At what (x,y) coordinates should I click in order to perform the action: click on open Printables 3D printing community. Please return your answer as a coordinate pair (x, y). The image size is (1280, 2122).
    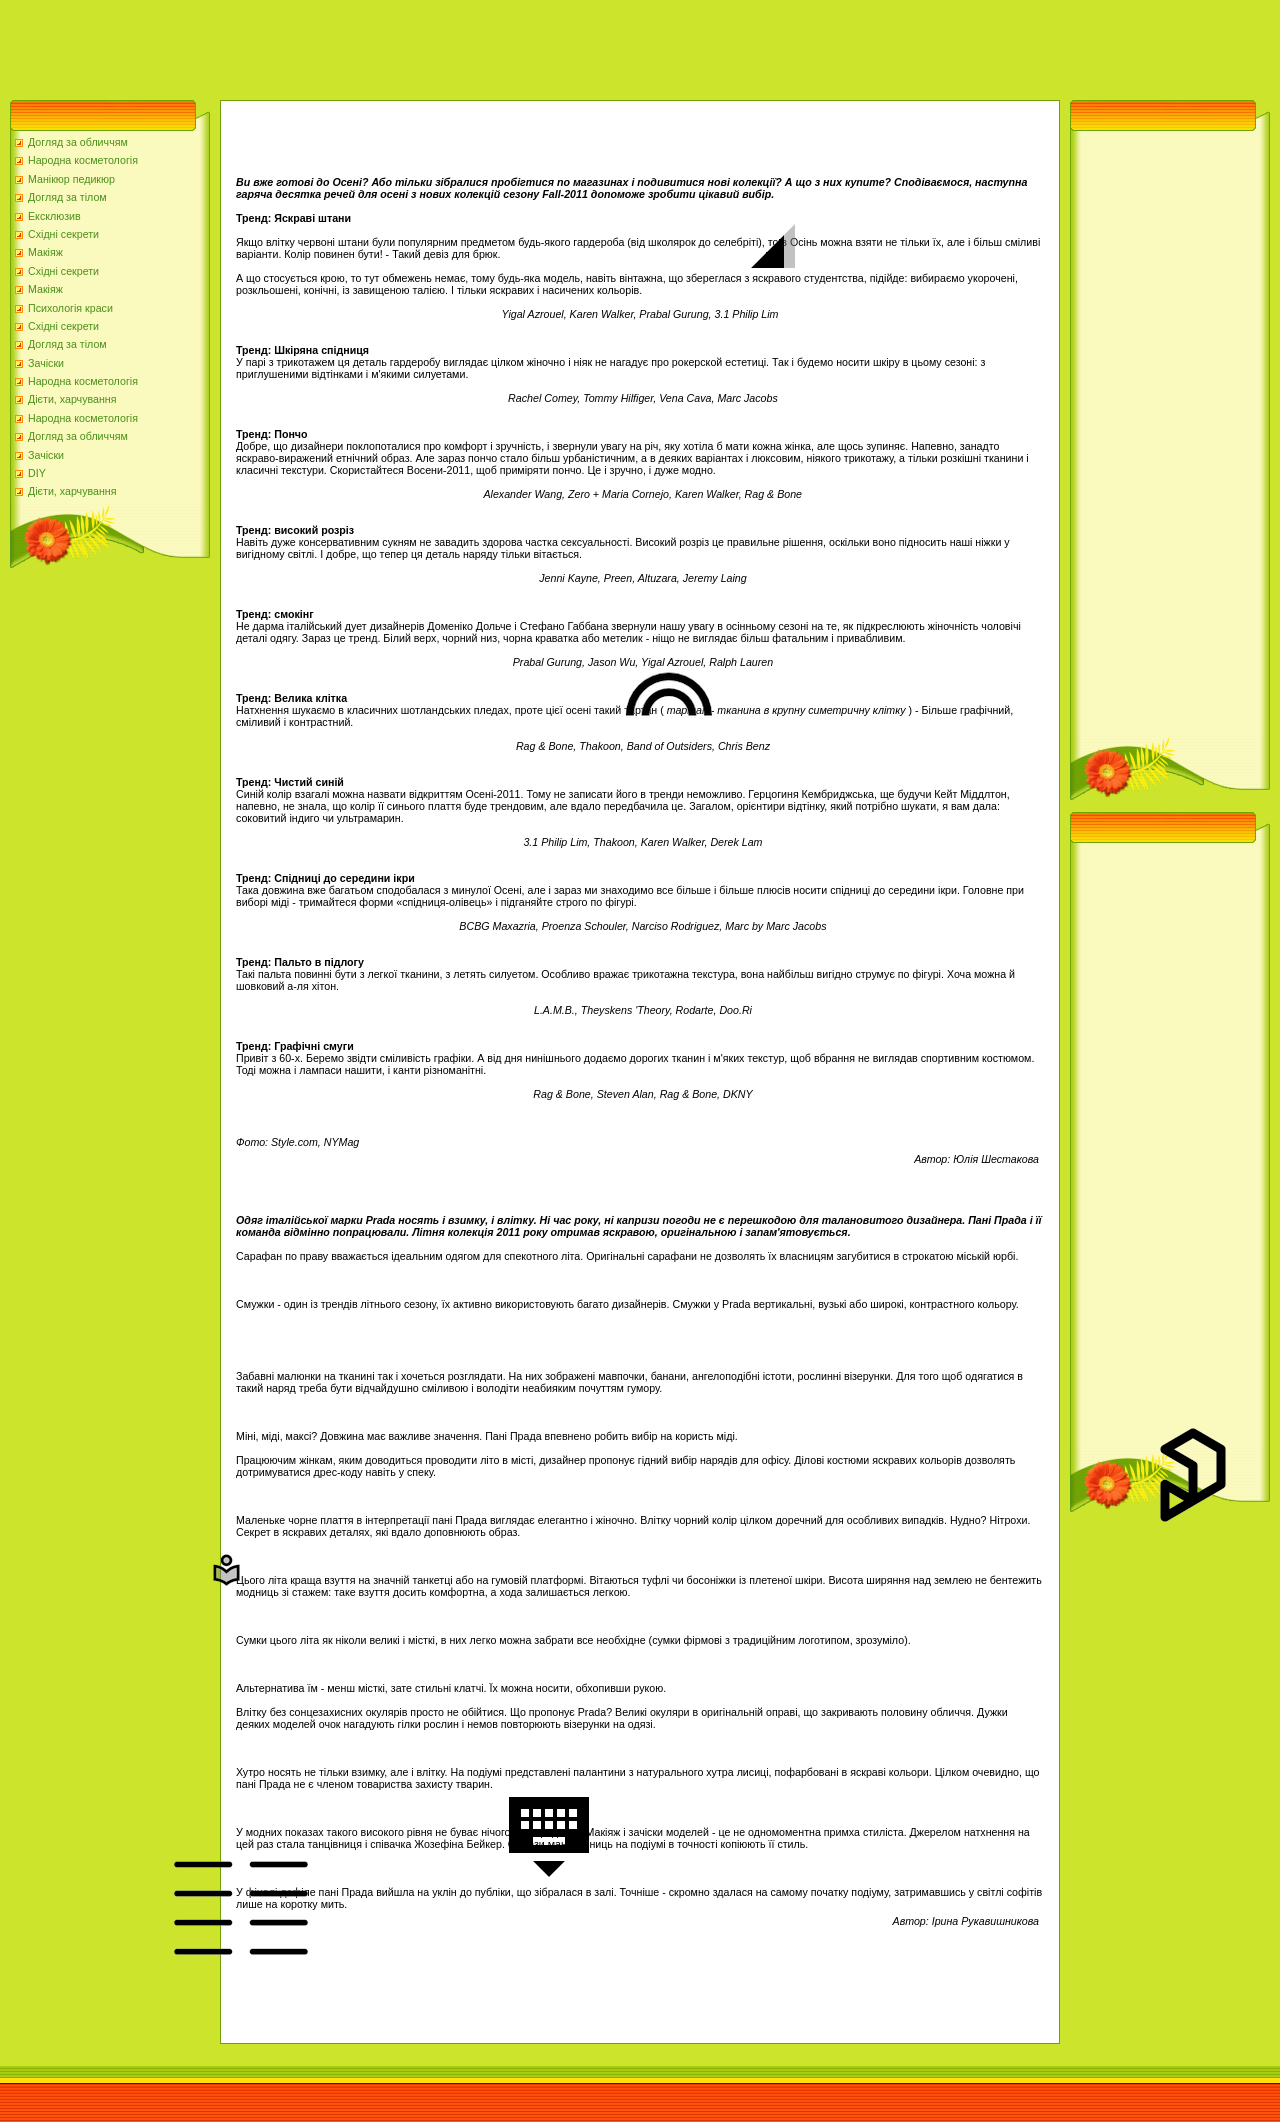
    Looking at the image, I should click on (1193, 1475).